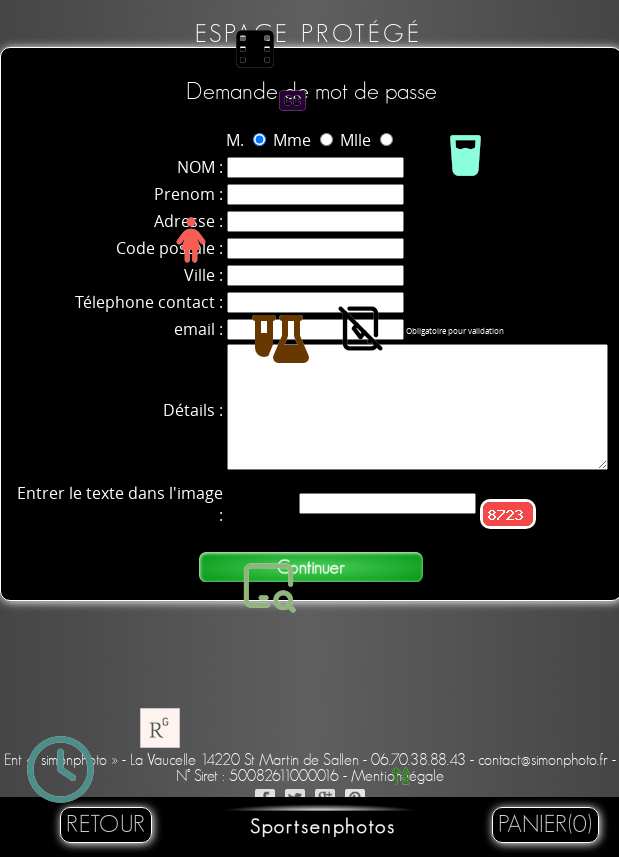  What do you see at coordinates (191, 240) in the screenshot?
I see `indicates female or women's restroom` at bounding box center [191, 240].